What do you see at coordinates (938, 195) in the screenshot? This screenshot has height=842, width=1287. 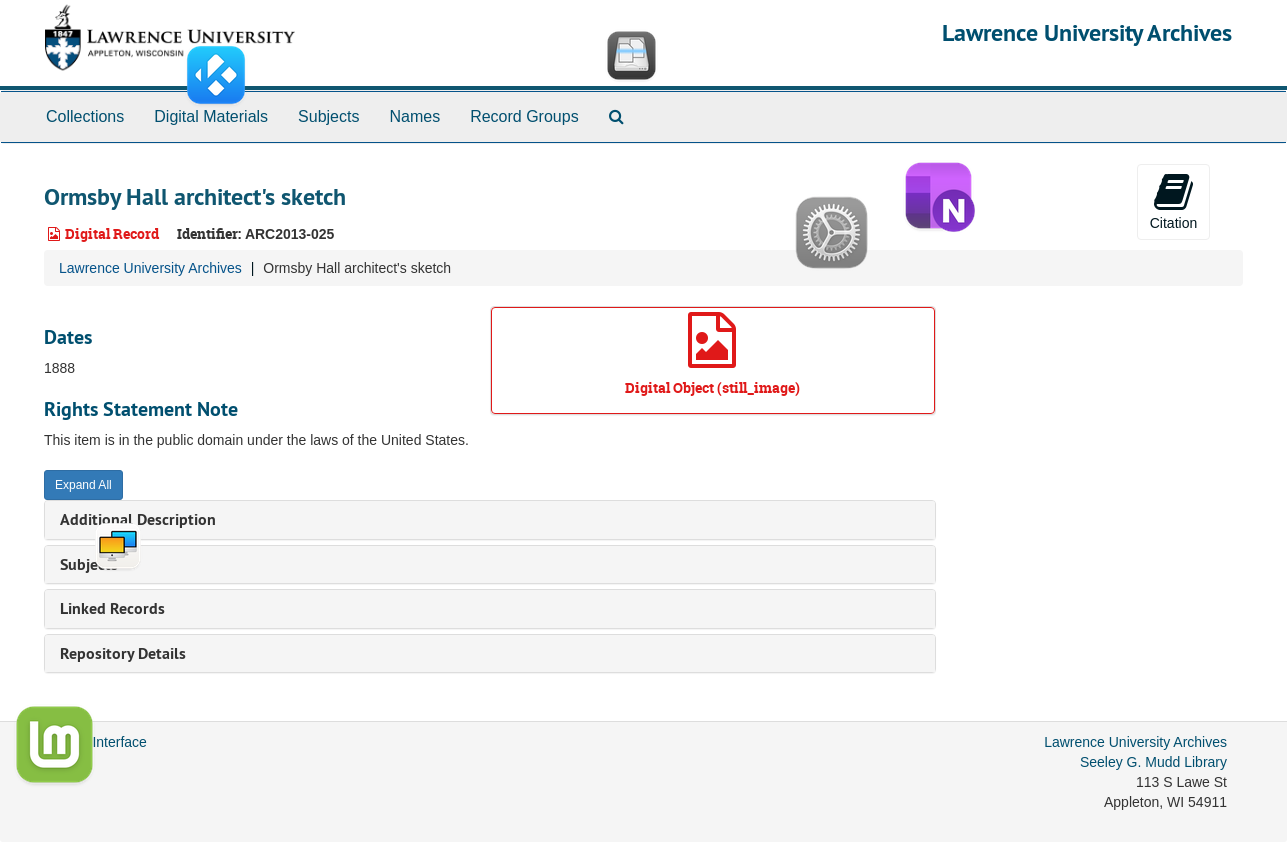 I see `open Microsoft OneNote` at bounding box center [938, 195].